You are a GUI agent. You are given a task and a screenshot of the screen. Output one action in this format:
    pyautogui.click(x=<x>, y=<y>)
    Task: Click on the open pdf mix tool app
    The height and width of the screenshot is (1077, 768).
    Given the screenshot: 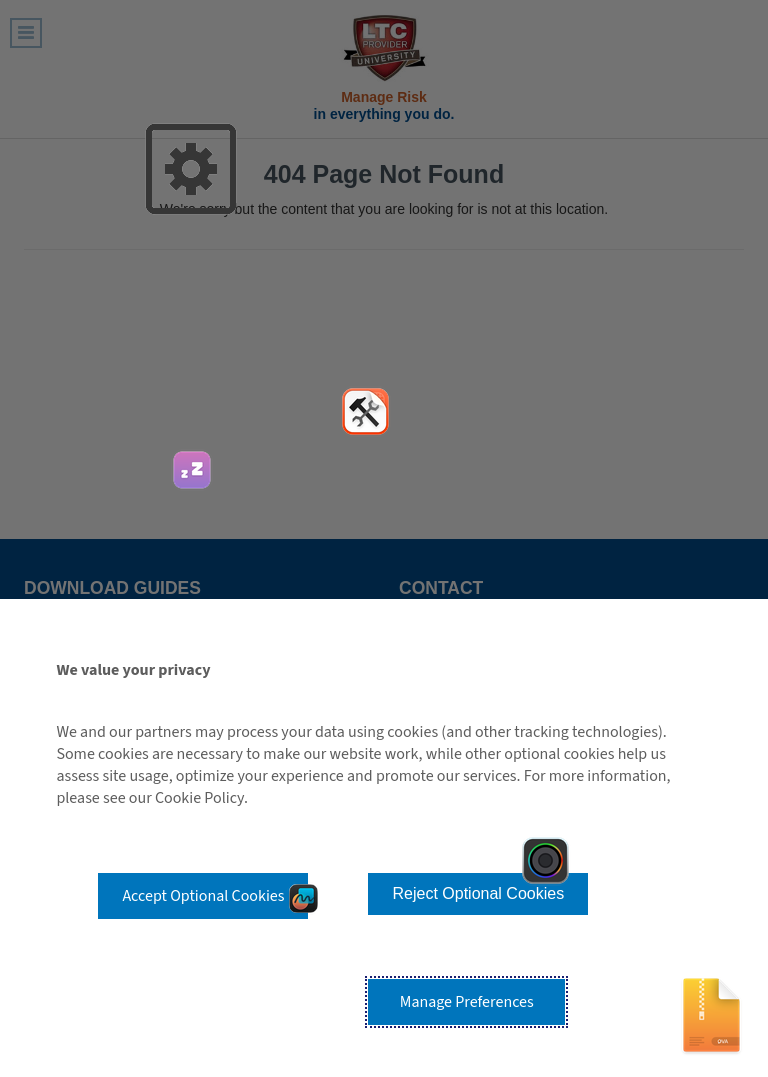 What is the action you would take?
    pyautogui.click(x=365, y=411)
    